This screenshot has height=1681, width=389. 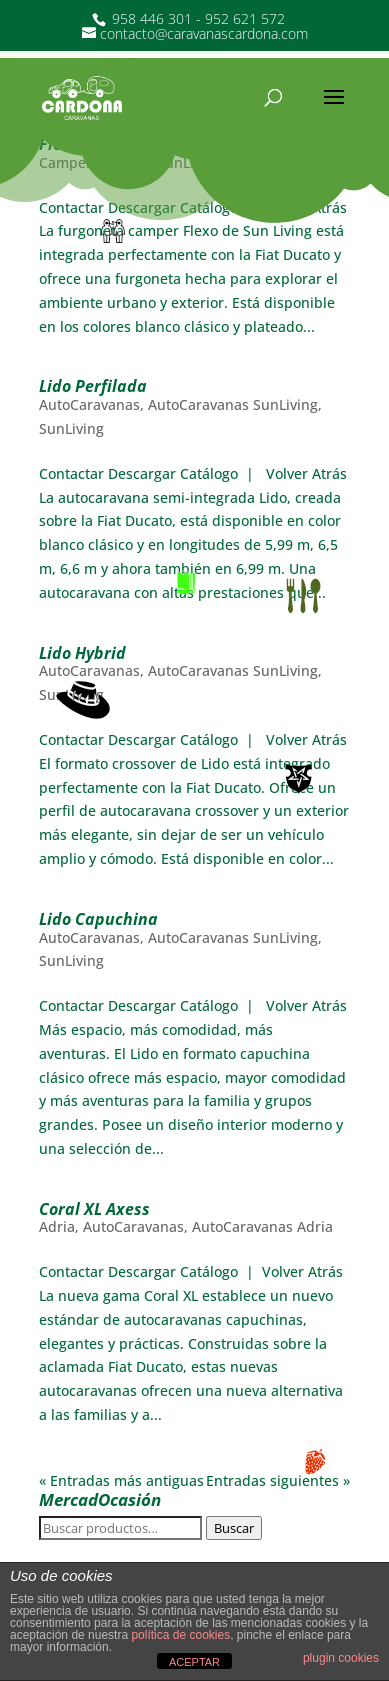 What do you see at coordinates (83, 700) in the screenshot?
I see `select outback or safari hat accessory` at bounding box center [83, 700].